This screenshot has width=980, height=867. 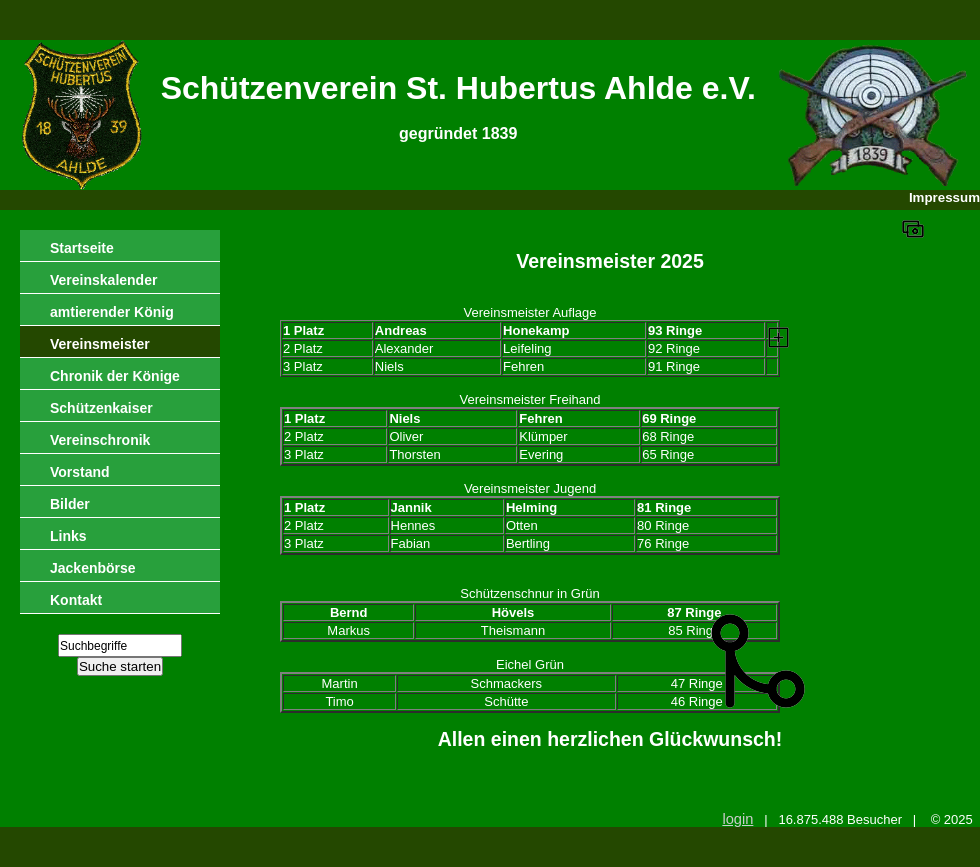 What do you see at coordinates (913, 229) in the screenshot?
I see `view cash or payment options` at bounding box center [913, 229].